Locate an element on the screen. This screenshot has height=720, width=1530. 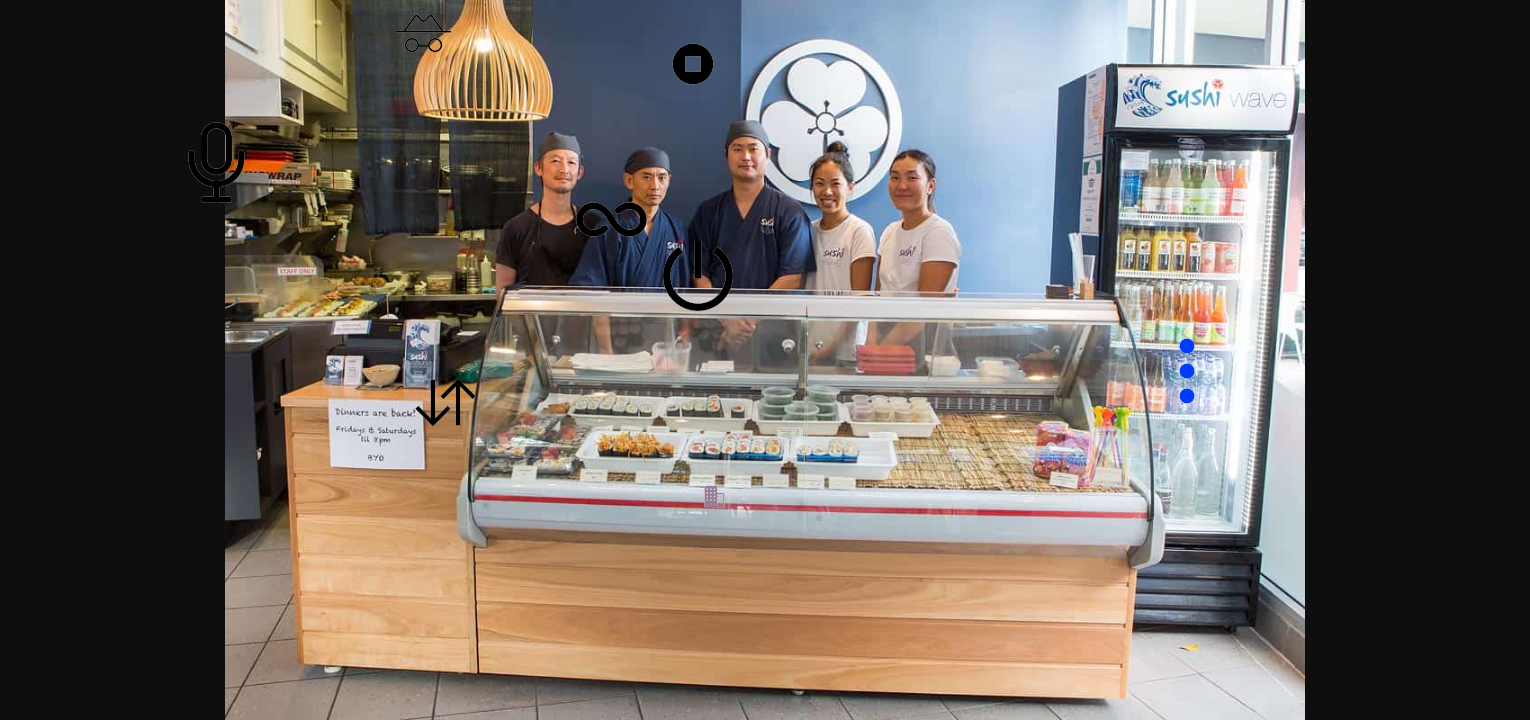
open more options menu is located at coordinates (1187, 371).